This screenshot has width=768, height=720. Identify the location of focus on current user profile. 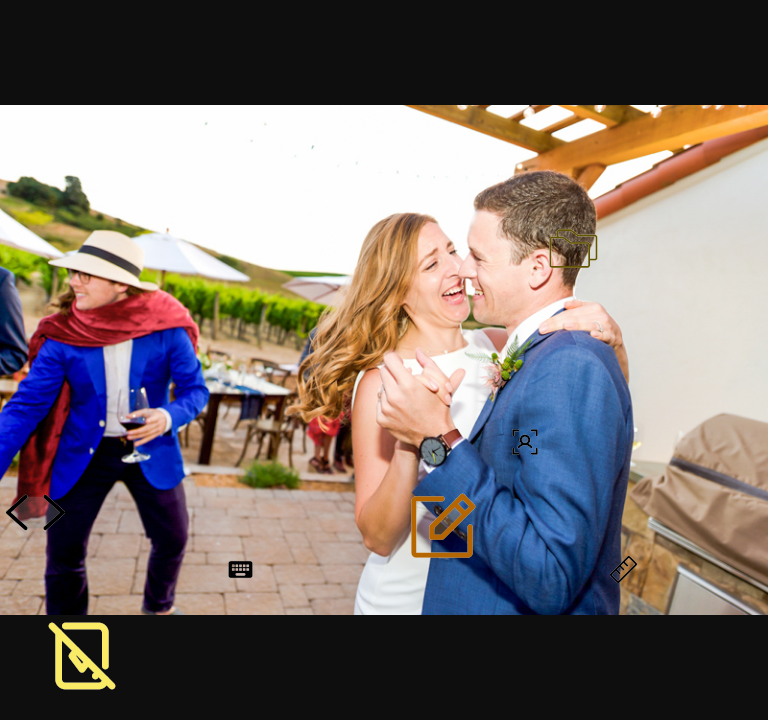
(525, 442).